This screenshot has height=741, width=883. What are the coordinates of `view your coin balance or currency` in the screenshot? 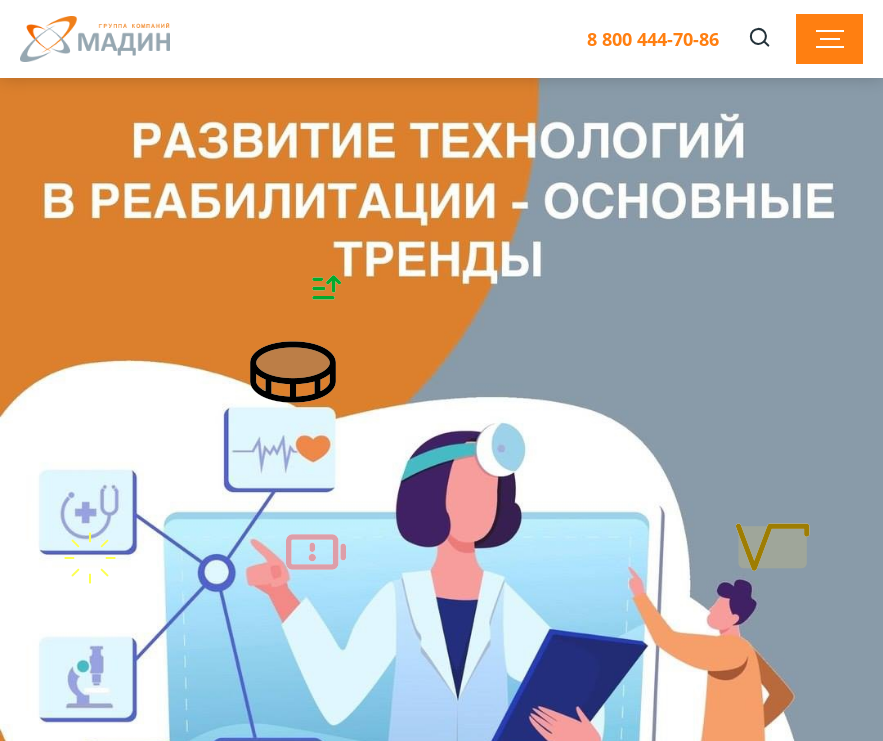 It's located at (293, 372).